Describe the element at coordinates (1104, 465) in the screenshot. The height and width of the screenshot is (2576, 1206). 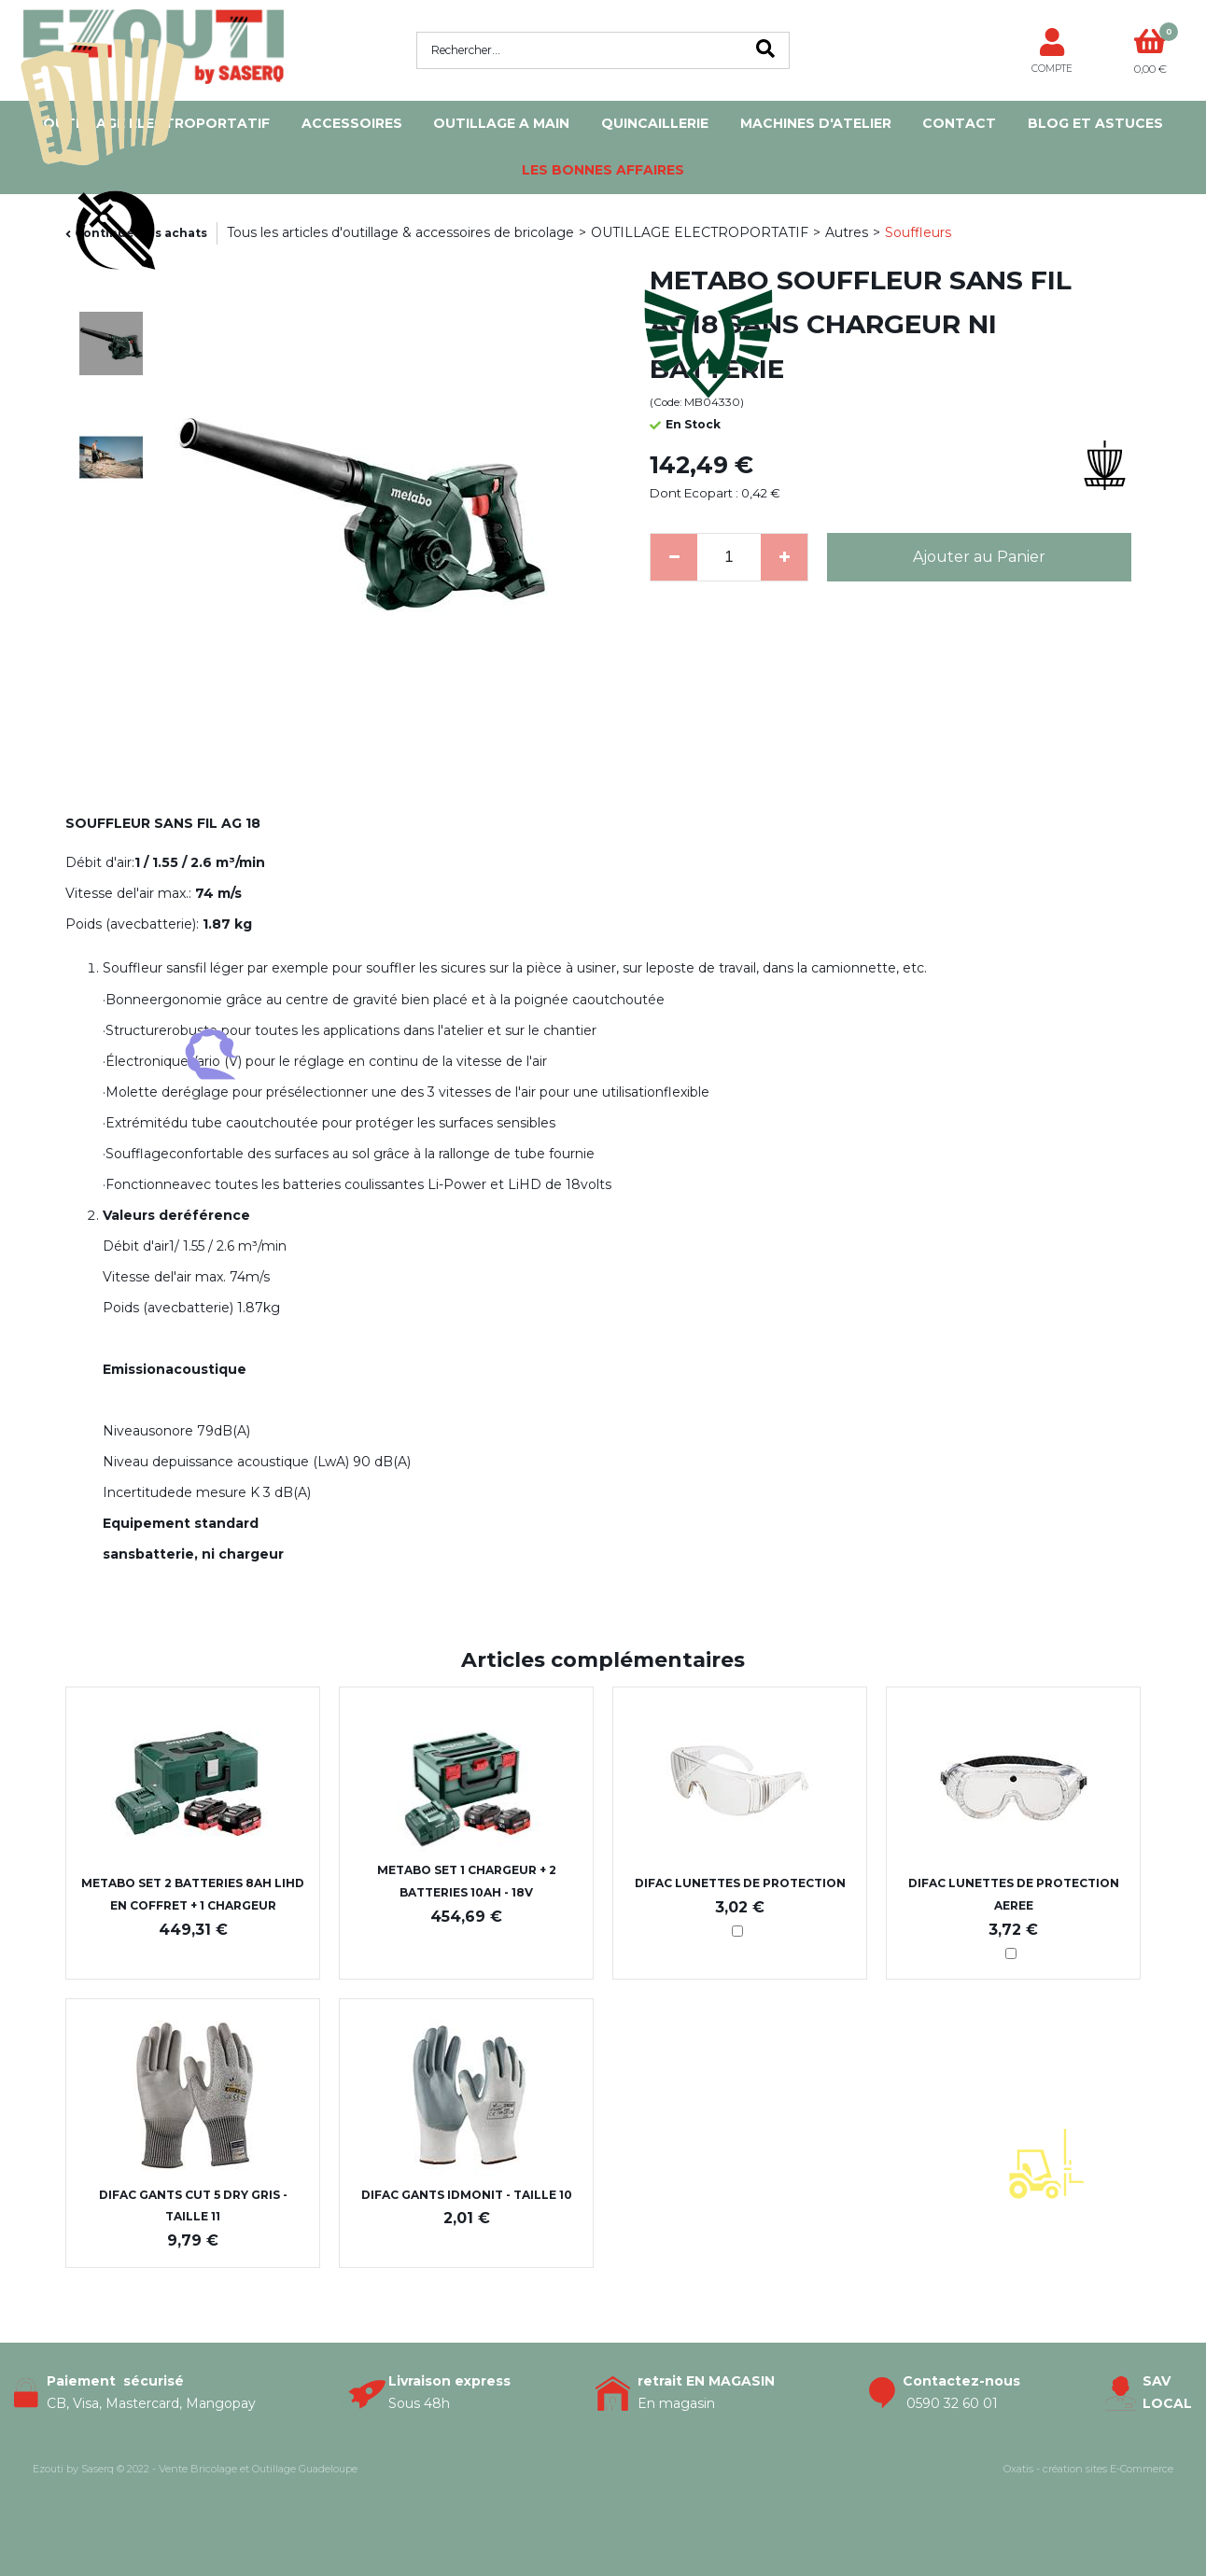
I see `access disc golf course information` at that location.